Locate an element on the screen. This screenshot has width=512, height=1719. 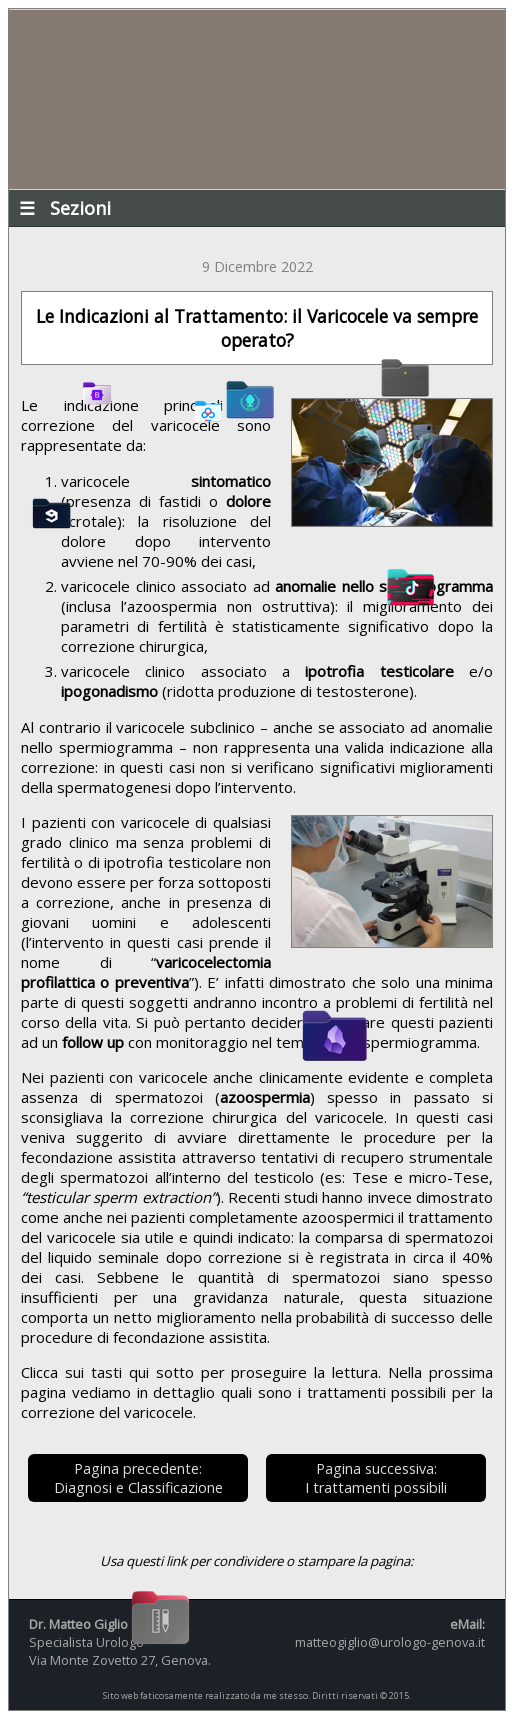
open bootstrap framework project folder is located at coordinates (97, 394).